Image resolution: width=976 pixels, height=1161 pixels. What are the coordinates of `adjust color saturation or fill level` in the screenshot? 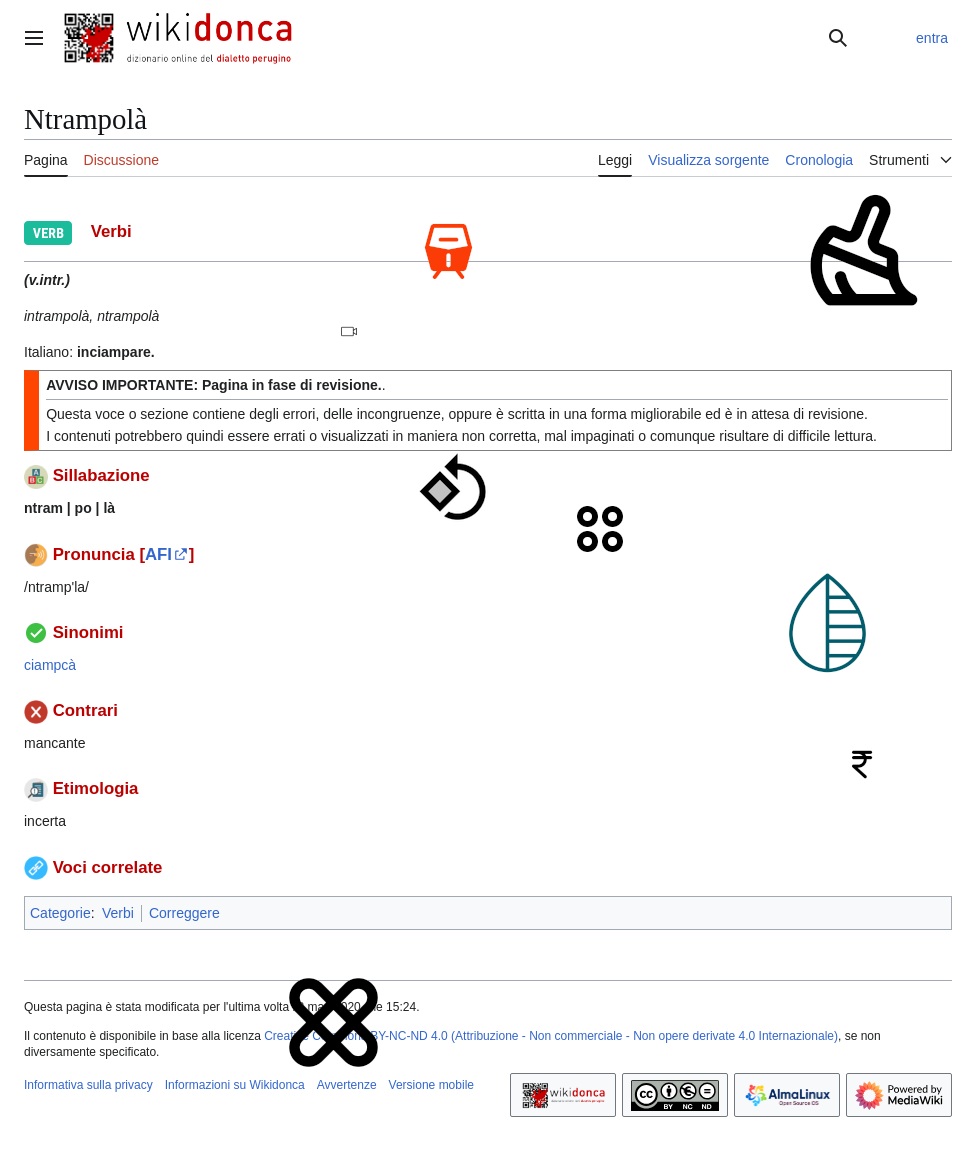 It's located at (827, 626).